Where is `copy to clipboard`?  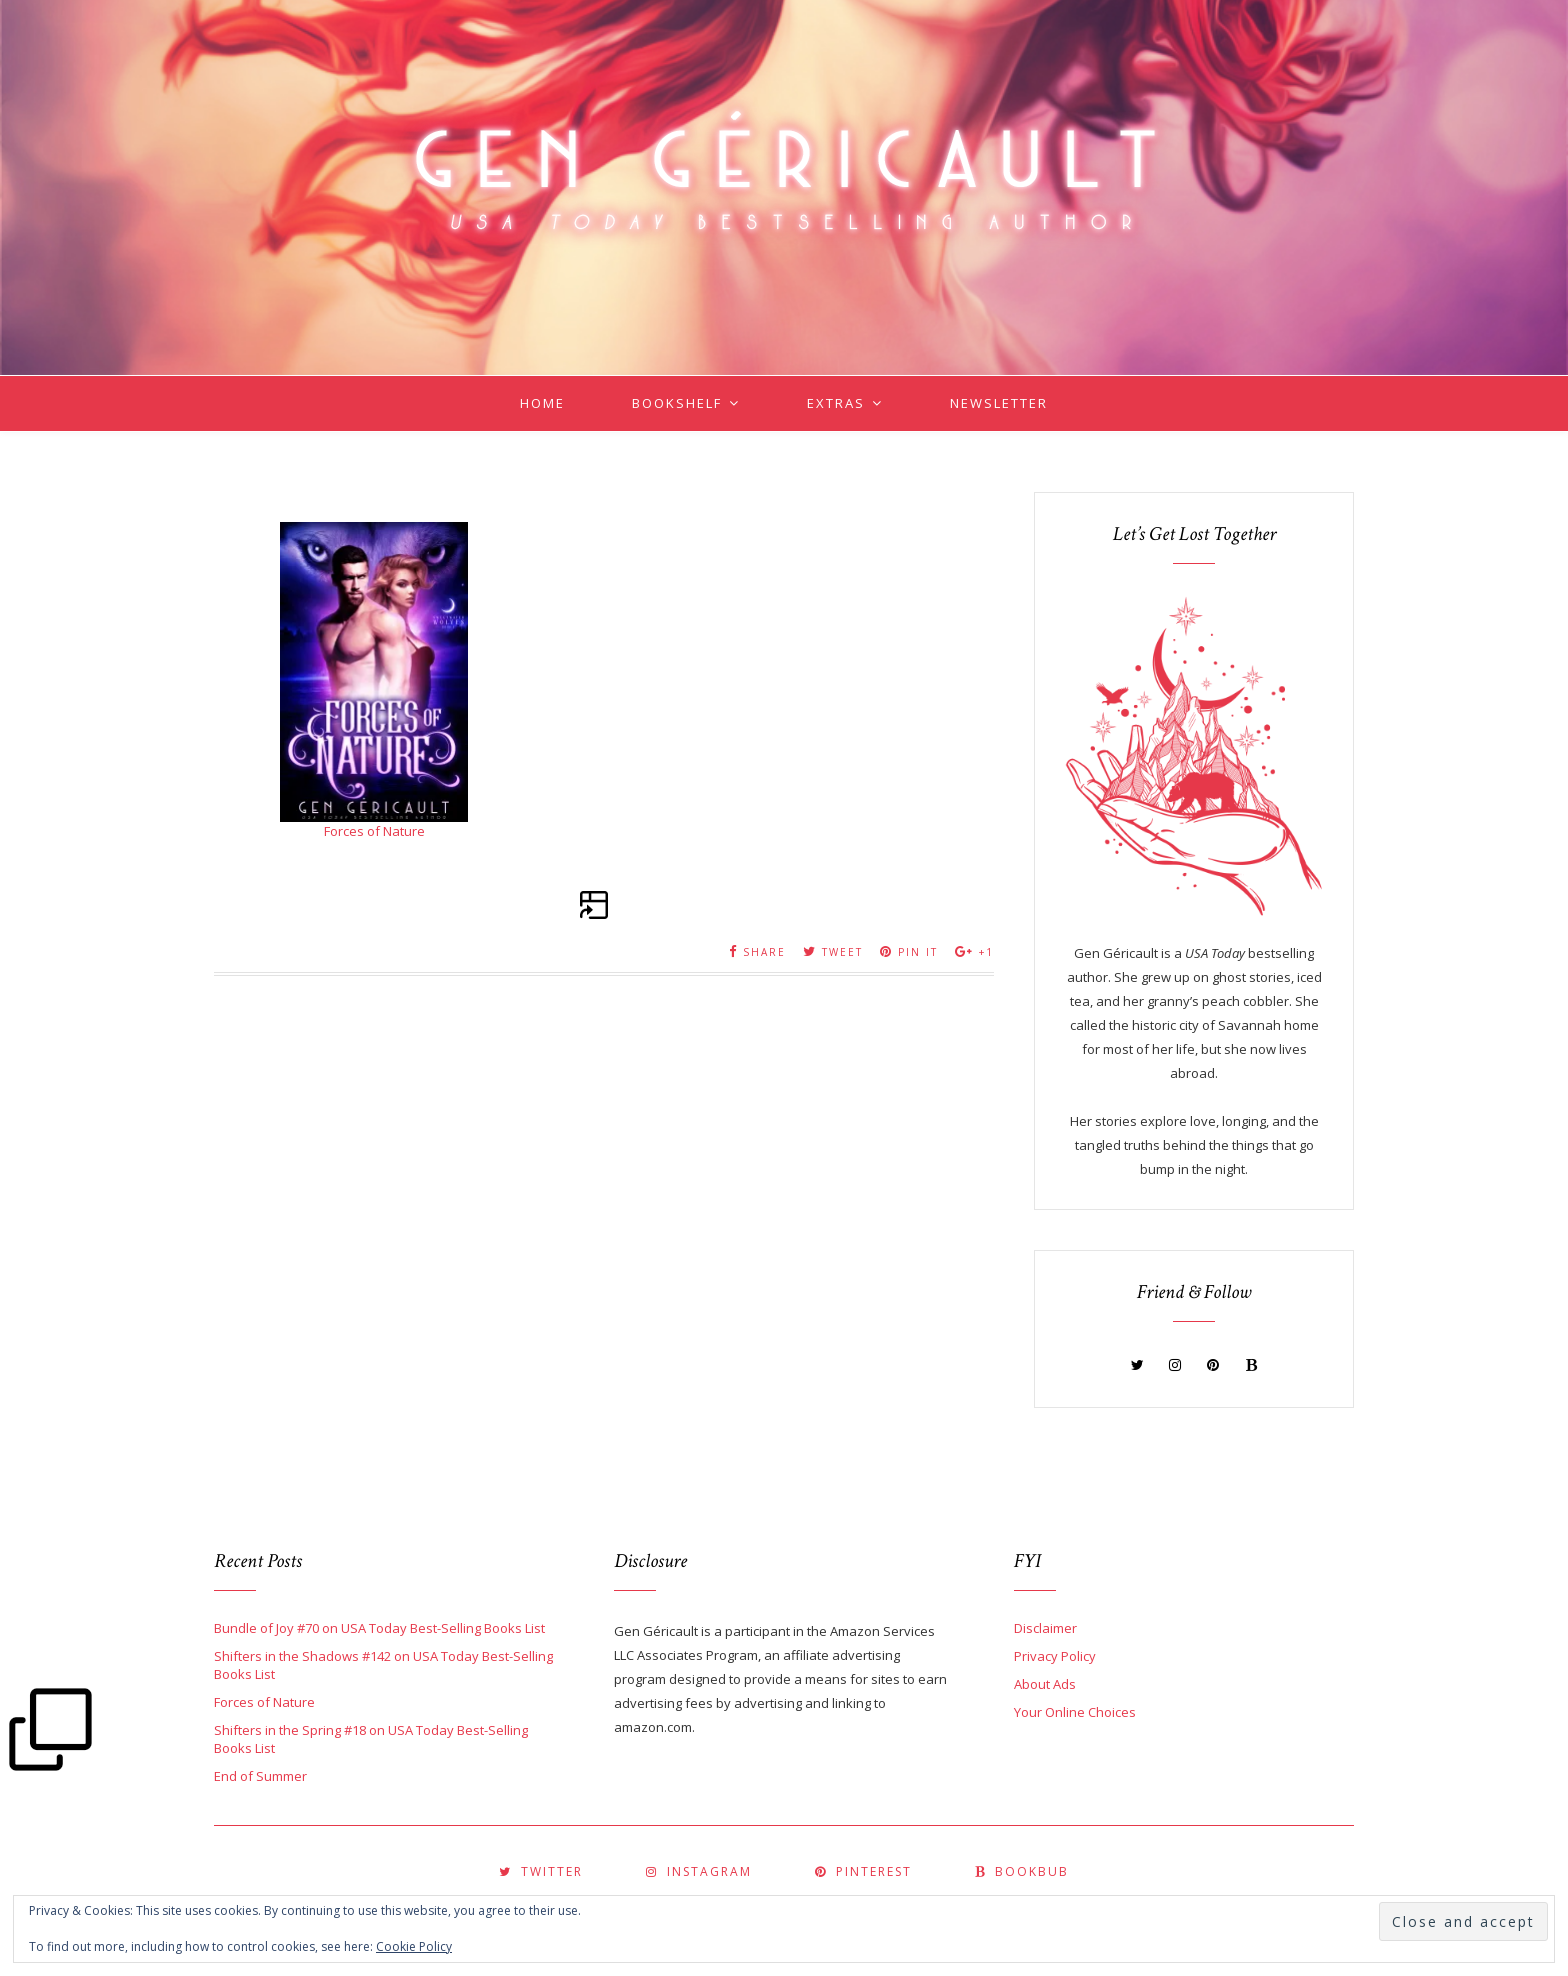 copy to clipboard is located at coordinates (50, 1729).